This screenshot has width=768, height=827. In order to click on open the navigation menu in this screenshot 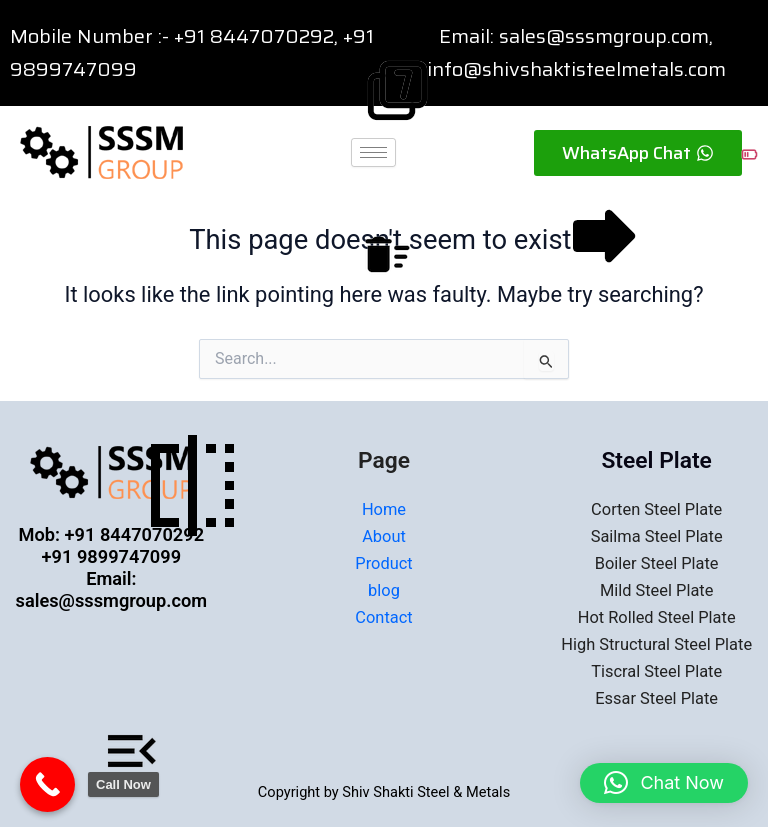, I will do `click(132, 751)`.